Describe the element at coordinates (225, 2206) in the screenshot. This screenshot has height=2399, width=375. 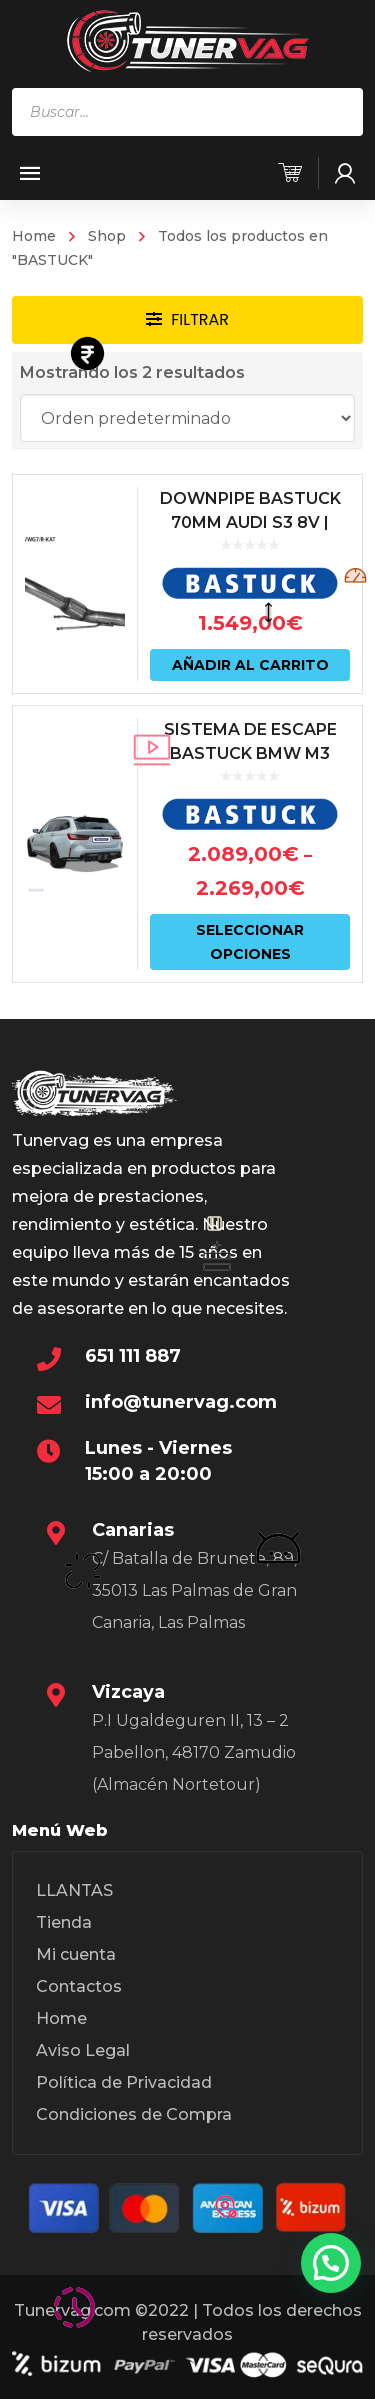
I see `cancel or remove a location pin` at that location.